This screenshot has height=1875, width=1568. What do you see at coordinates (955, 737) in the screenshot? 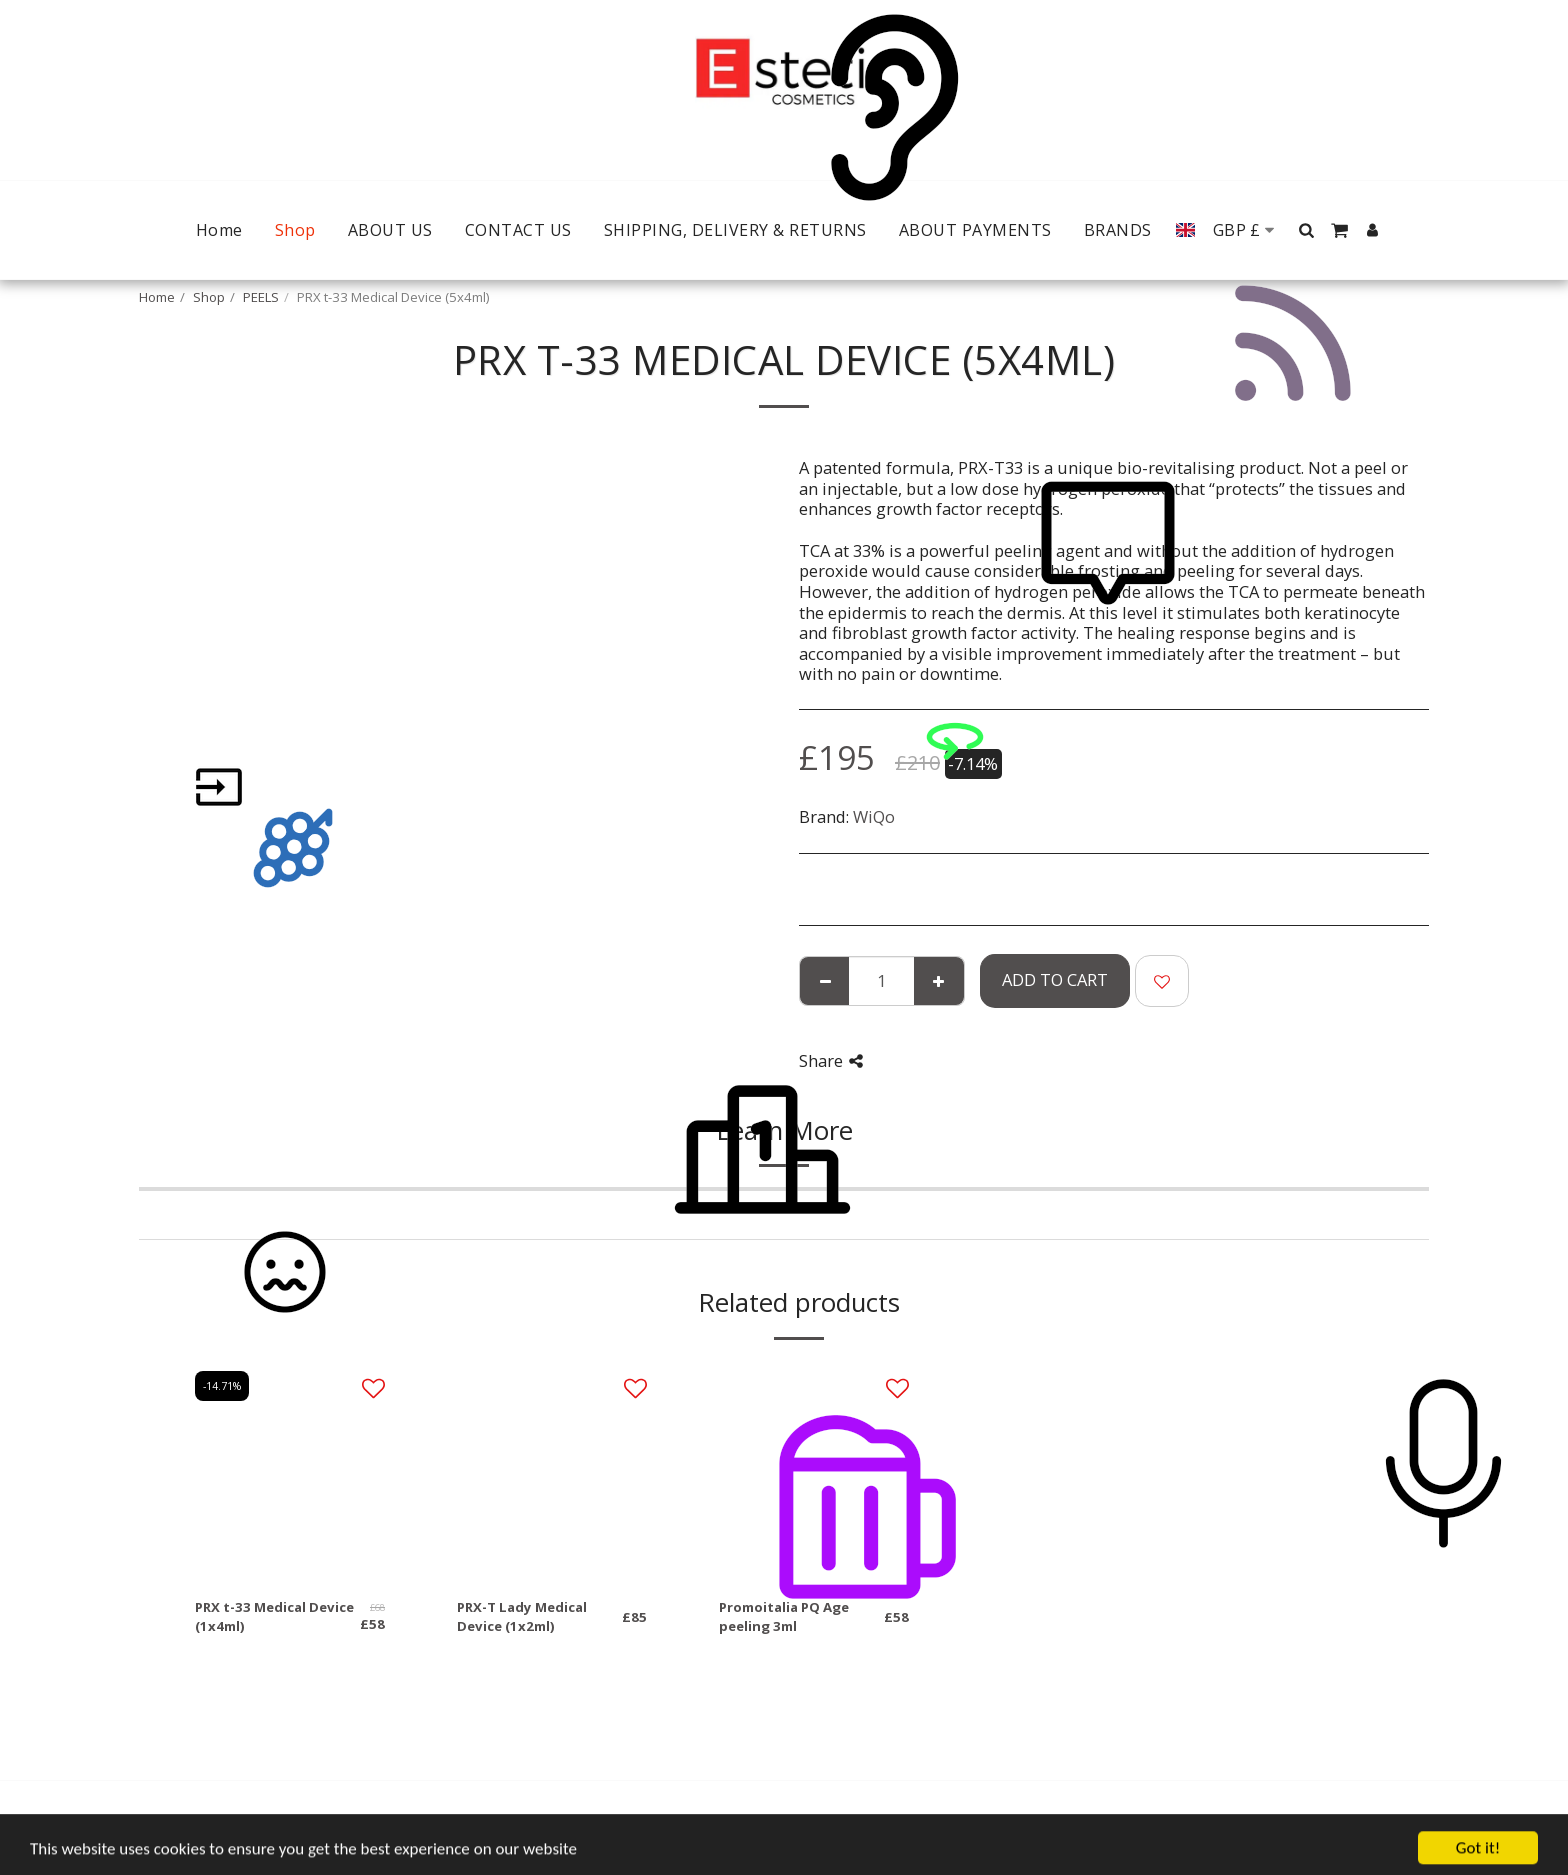
I see `rotate to view 360-degree content` at bounding box center [955, 737].